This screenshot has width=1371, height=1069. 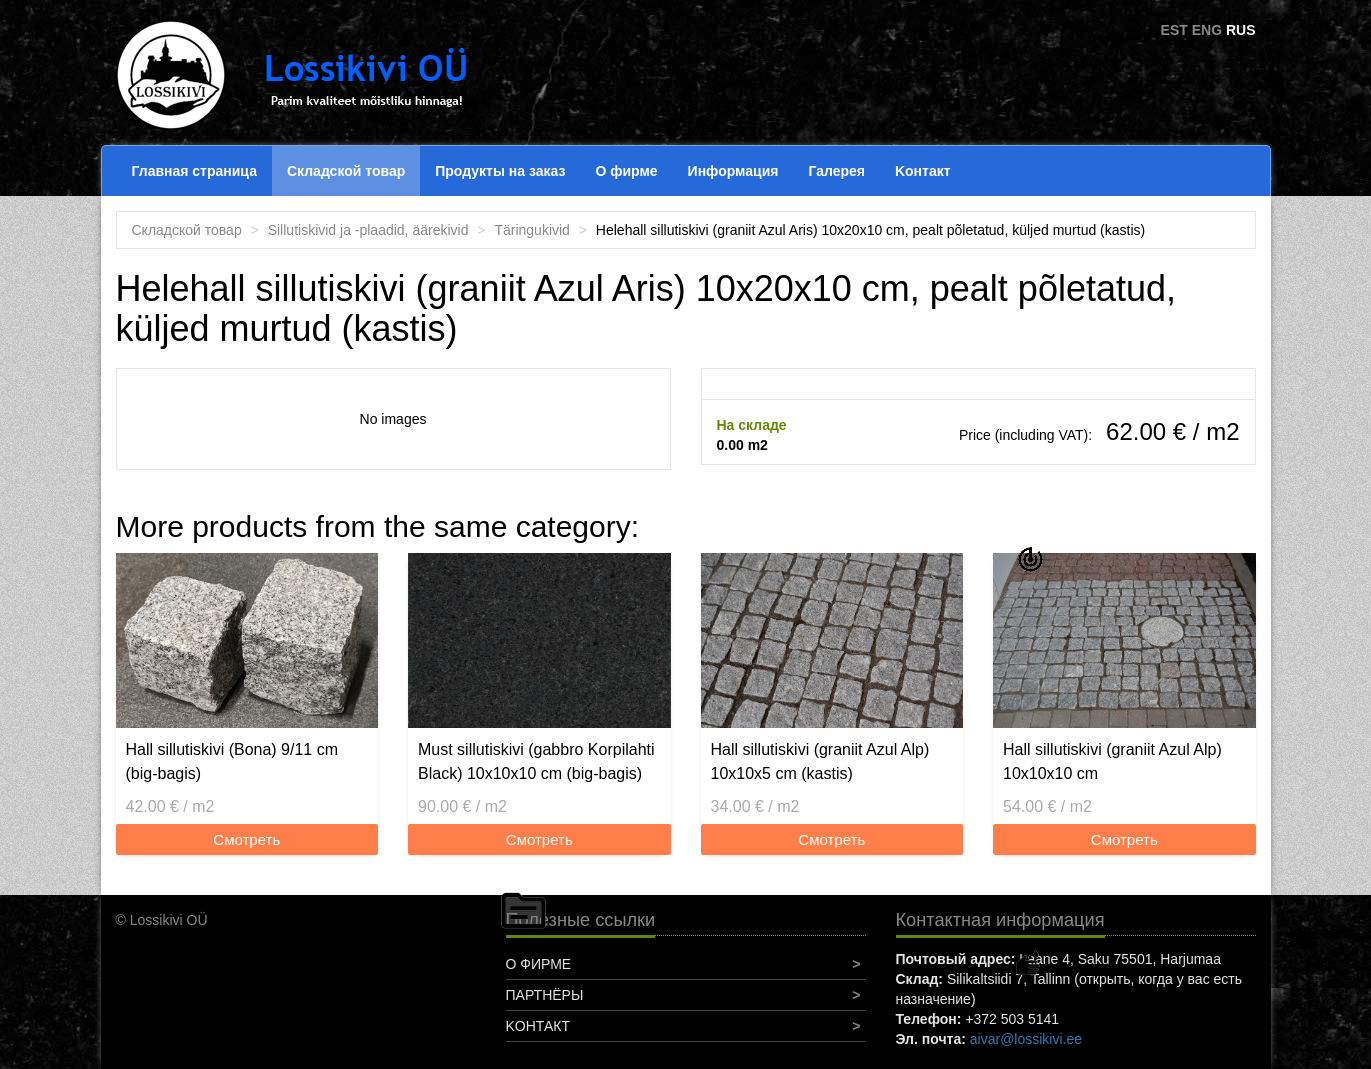 What do you see at coordinates (523, 910) in the screenshot?
I see `browse topics or categories` at bounding box center [523, 910].